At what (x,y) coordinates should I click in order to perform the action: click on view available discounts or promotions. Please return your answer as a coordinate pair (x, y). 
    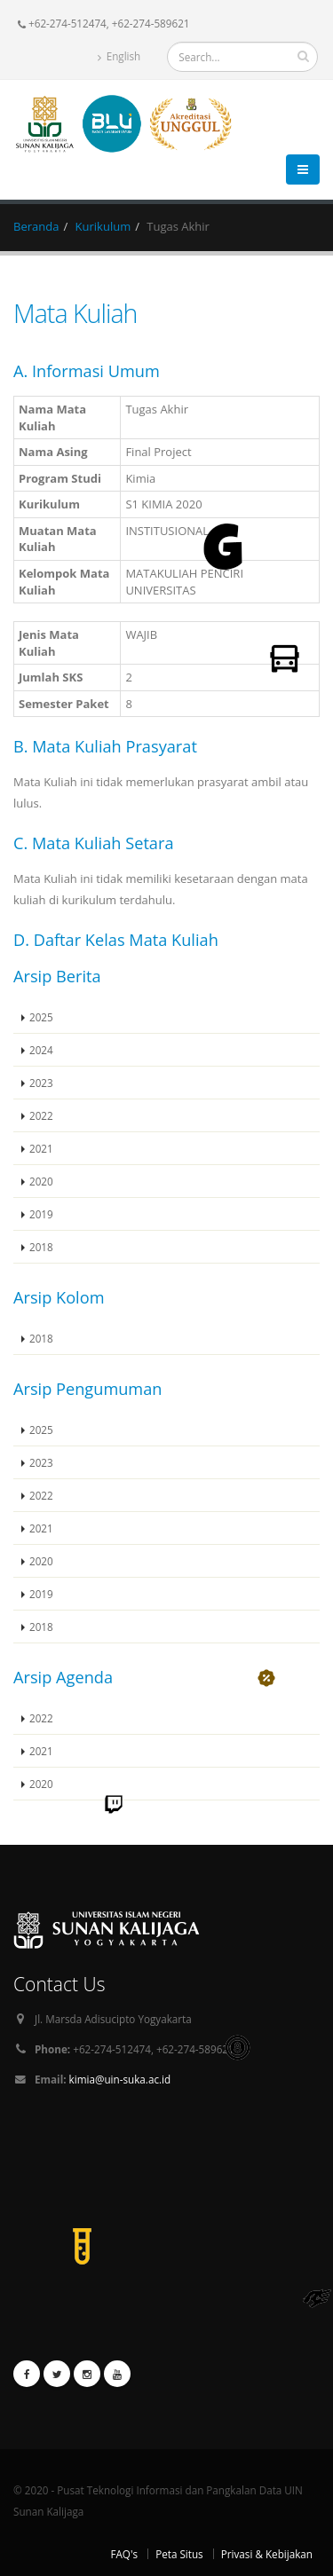
    Looking at the image, I should click on (266, 1678).